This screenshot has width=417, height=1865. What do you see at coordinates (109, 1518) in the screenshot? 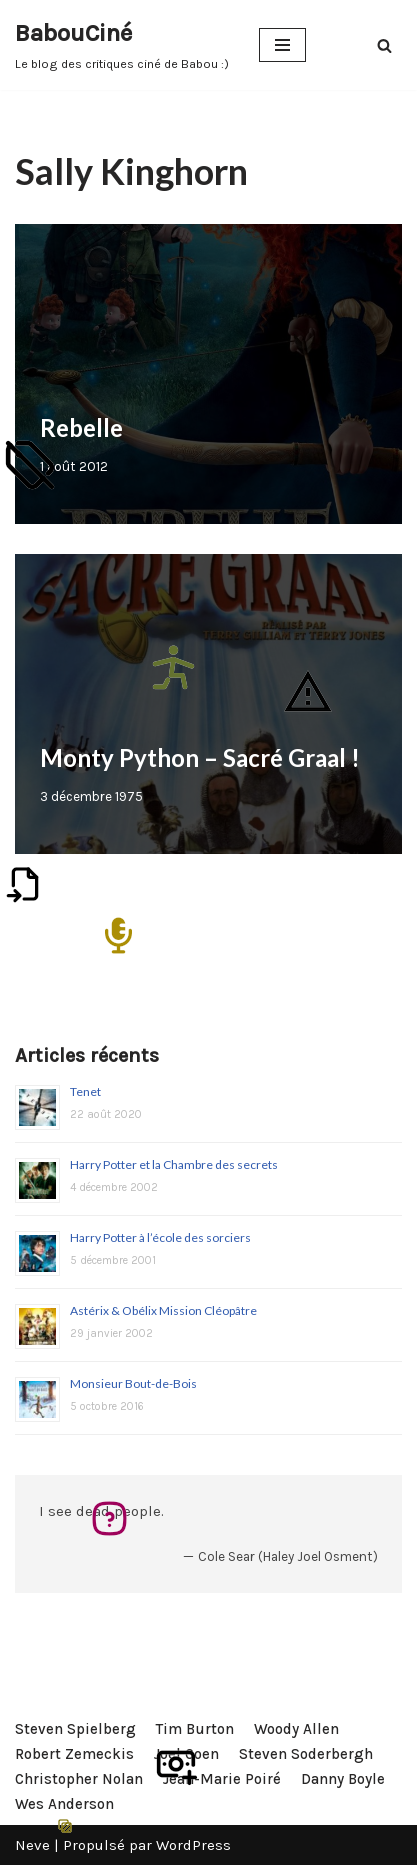
I see `access help or support resources` at bounding box center [109, 1518].